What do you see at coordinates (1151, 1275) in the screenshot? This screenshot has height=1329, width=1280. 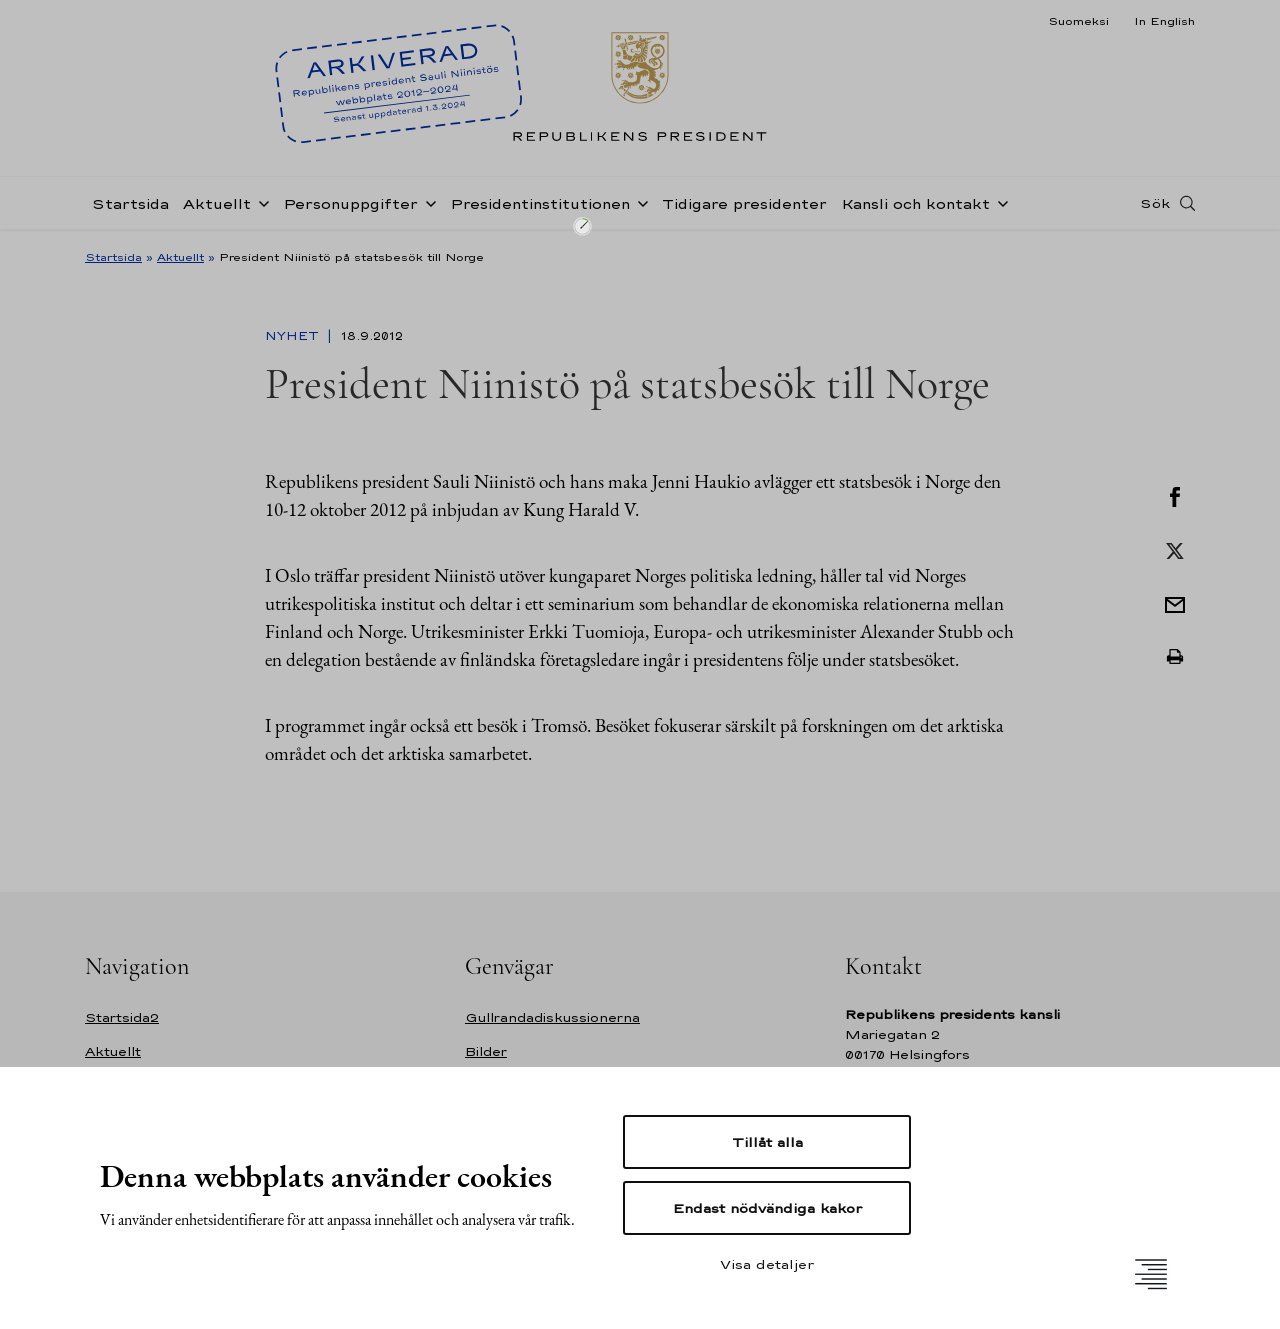 I see `align text to the right margin` at bounding box center [1151, 1275].